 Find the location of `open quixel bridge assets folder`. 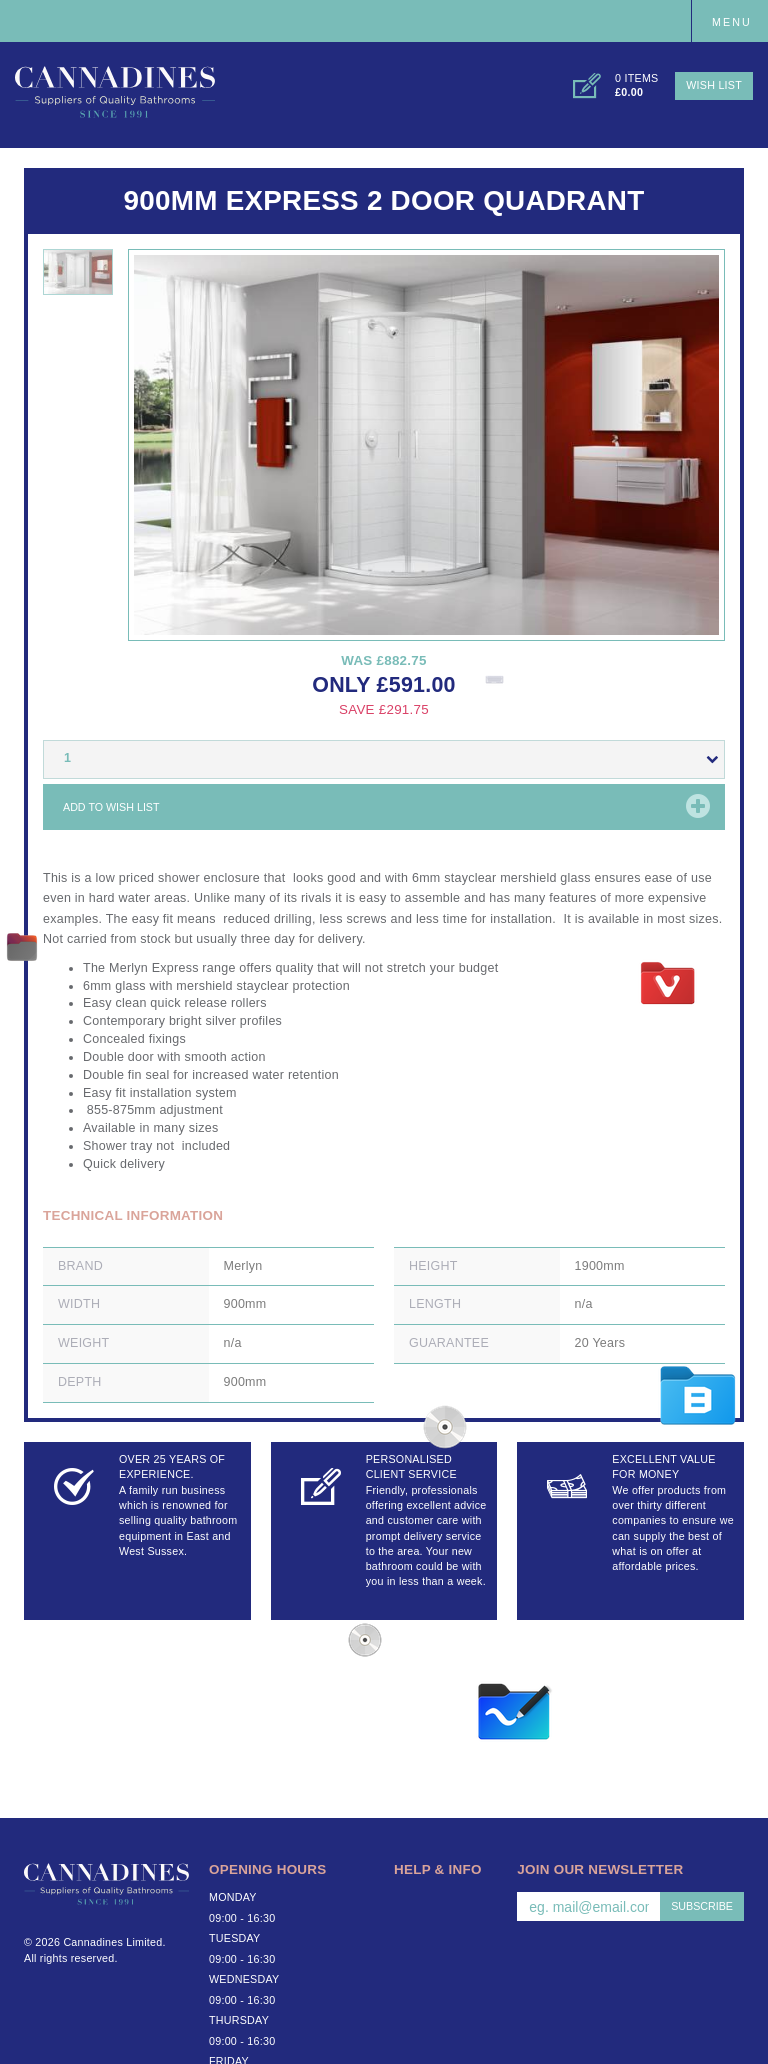

open quixel bridge assets folder is located at coordinates (697, 1397).